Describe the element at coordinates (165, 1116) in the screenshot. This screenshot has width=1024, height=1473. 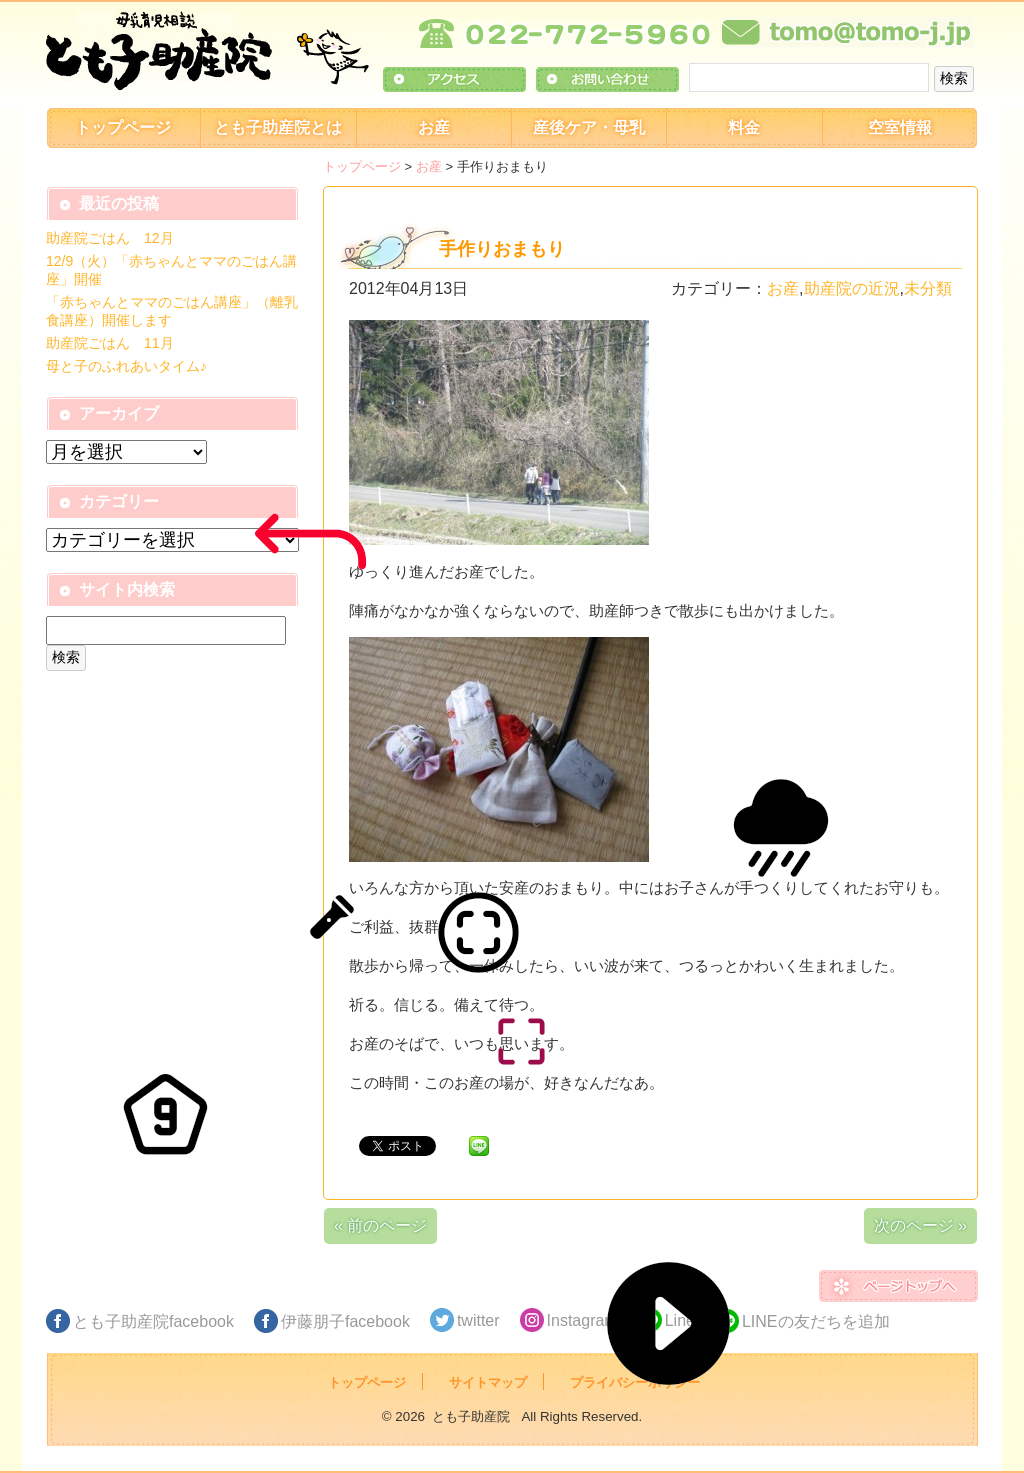
I see `indicates step 9 in a multi-step process` at that location.